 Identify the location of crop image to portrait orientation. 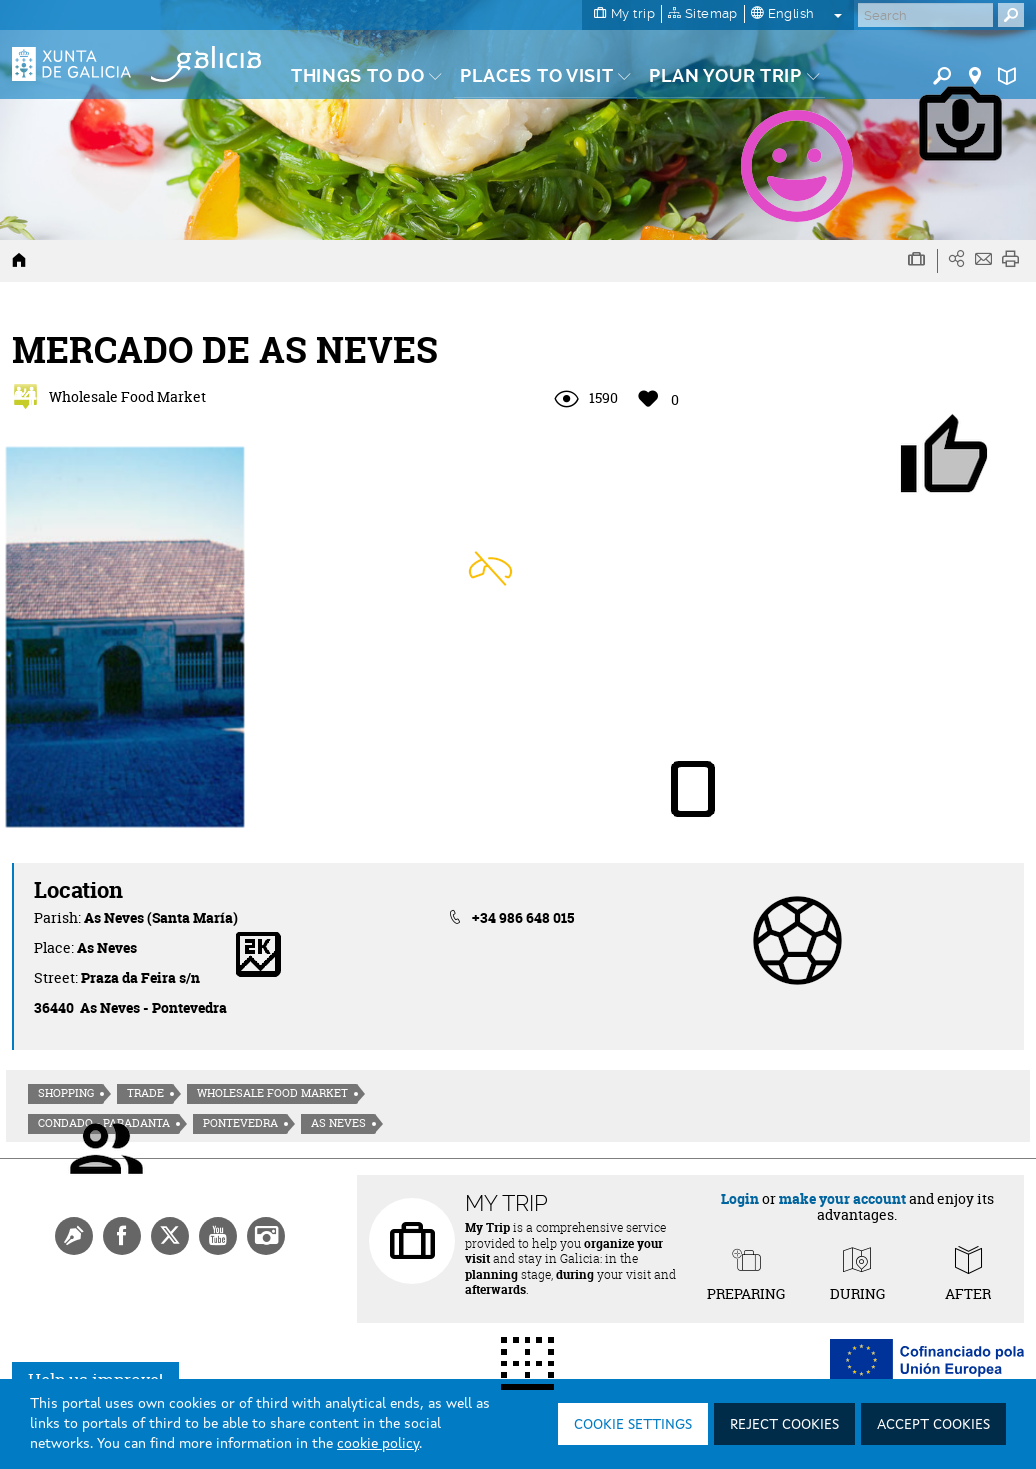
(693, 789).